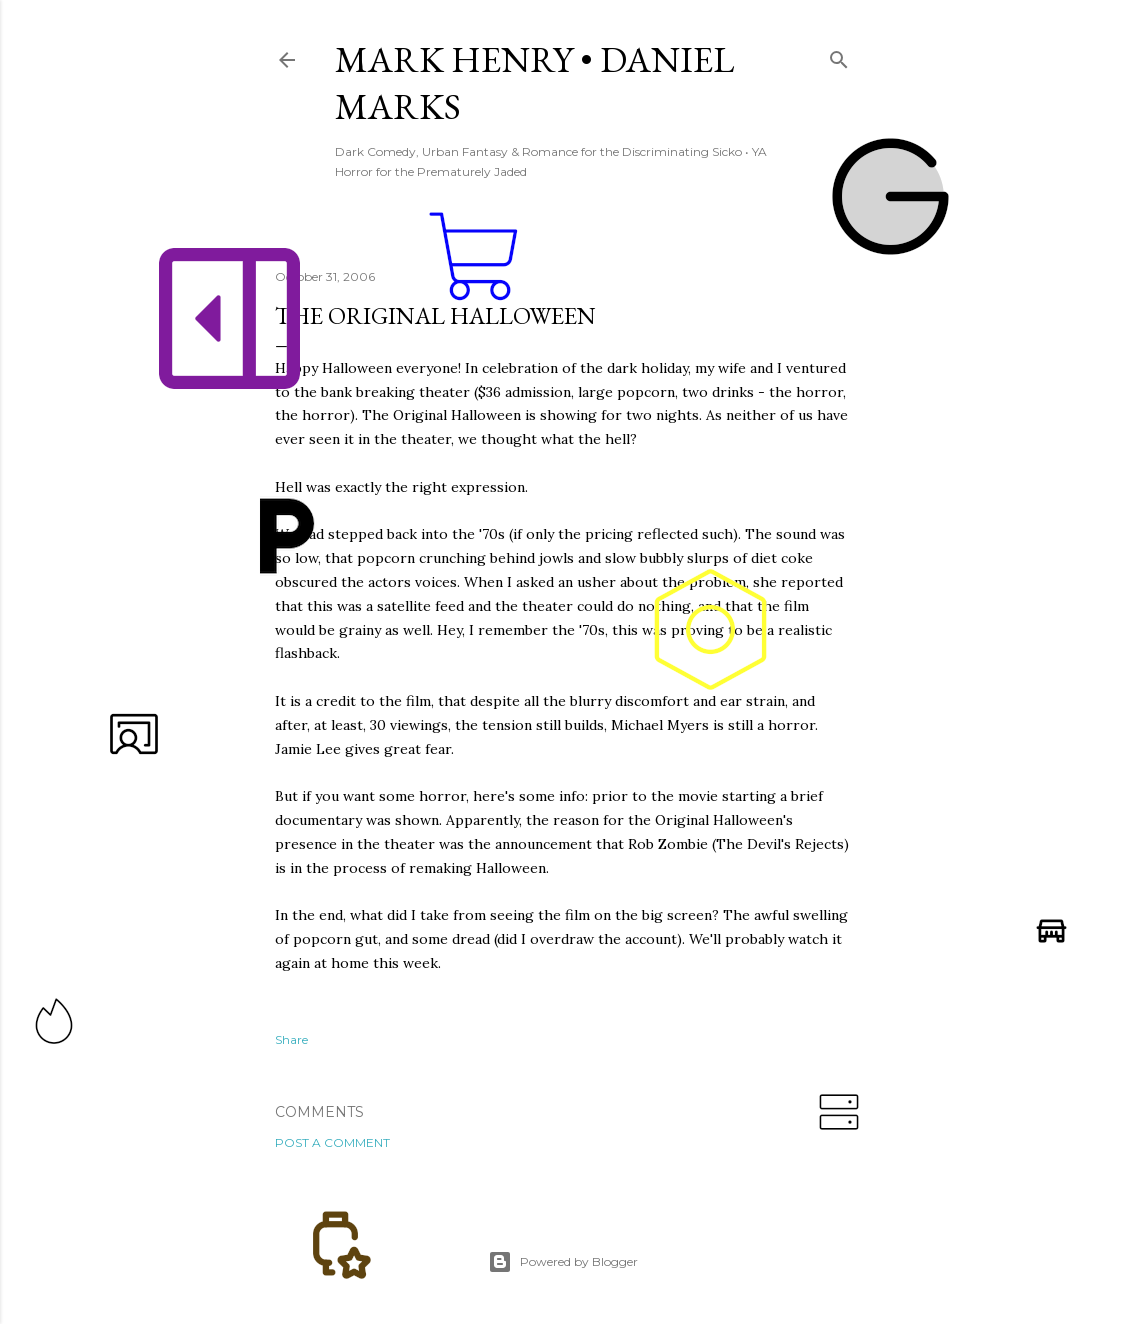  What do you see at coordinates (229, 318) in the screenshot?
I see `expand the sidebar panel` at bounding box center [229, 318].